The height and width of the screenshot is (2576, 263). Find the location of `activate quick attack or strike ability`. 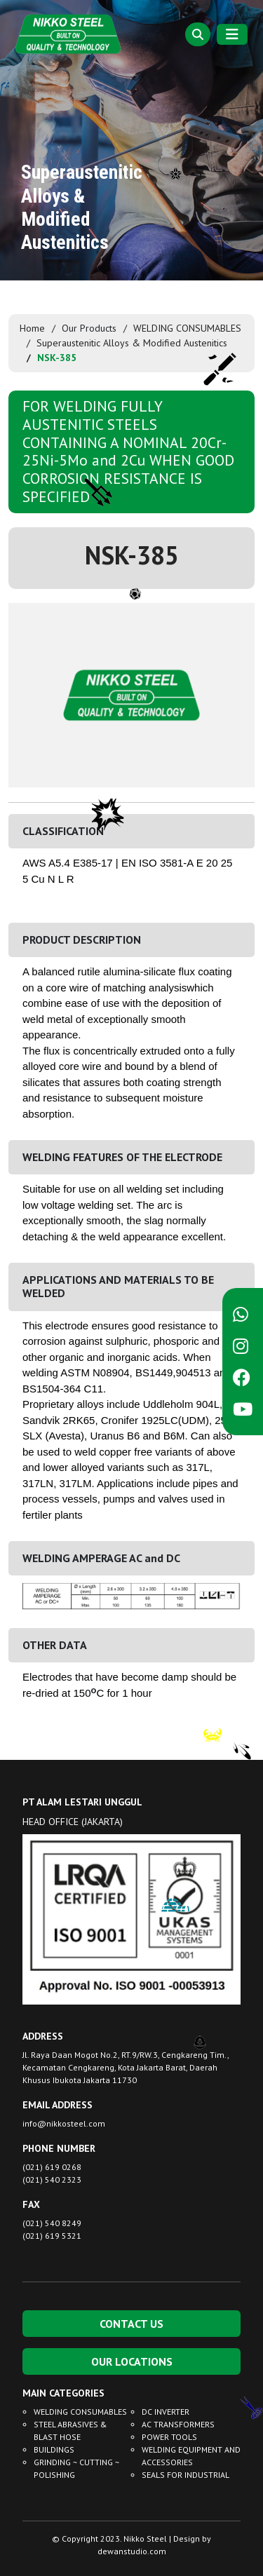

activate quick attack or strike ability is located at coordinates (242, 1751).